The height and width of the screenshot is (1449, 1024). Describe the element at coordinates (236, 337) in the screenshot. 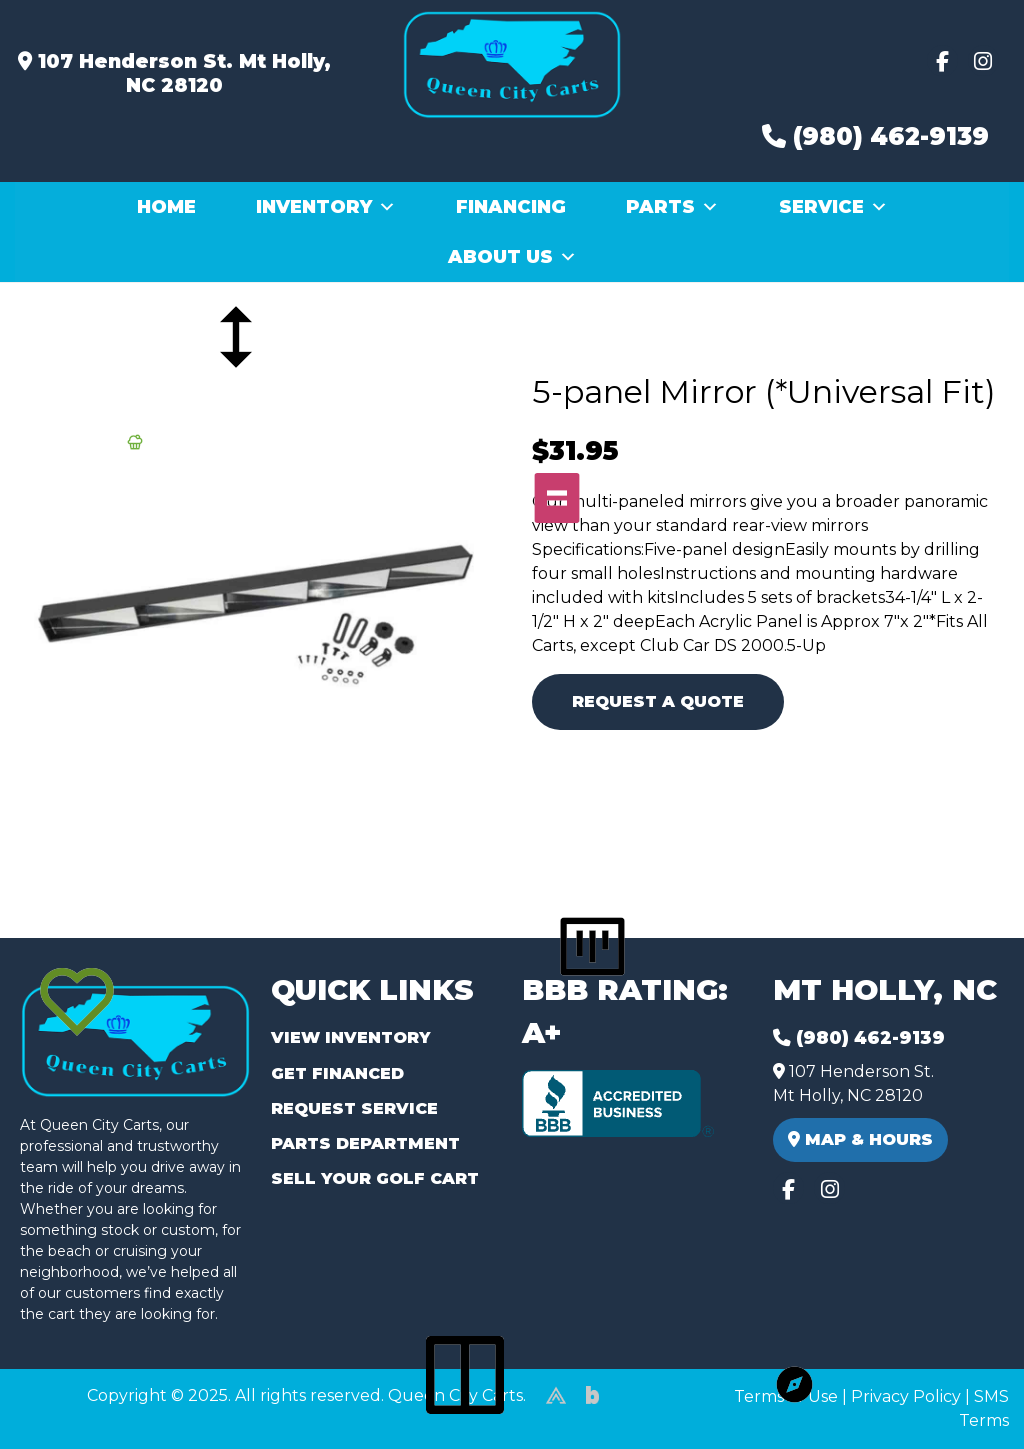

I see `expand content vertically` at that location.